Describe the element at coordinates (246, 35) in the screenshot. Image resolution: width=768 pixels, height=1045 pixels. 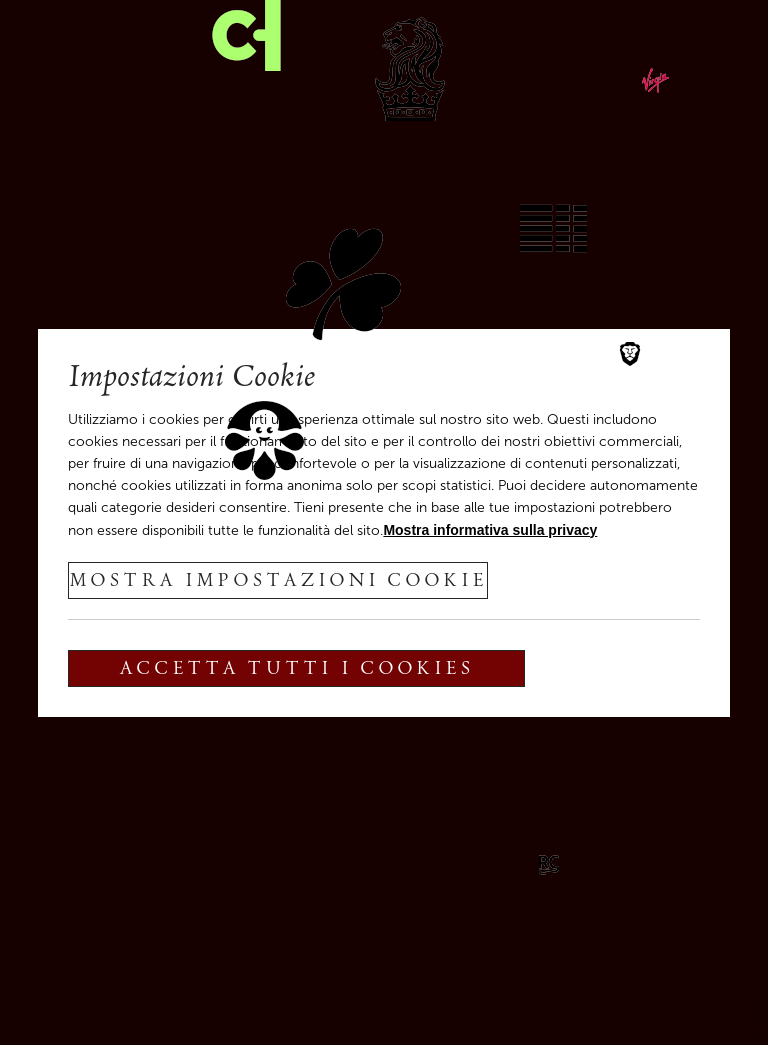
I see `castorama home improvement store logo` at that location.